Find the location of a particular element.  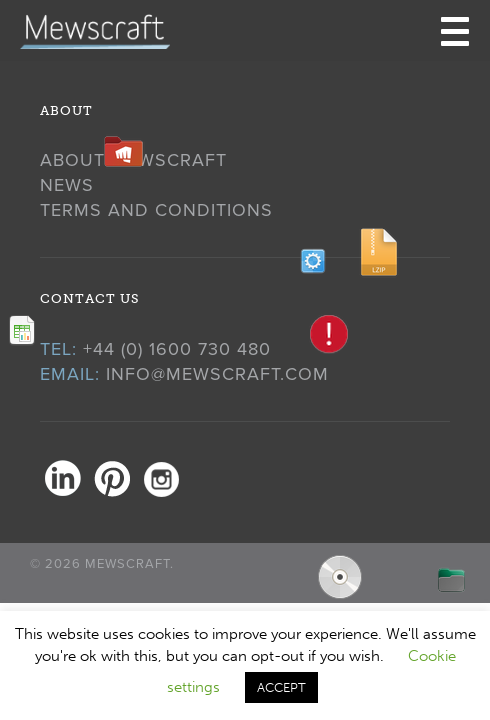

an lzip compressed archive file is located at coordinates (379, 253).